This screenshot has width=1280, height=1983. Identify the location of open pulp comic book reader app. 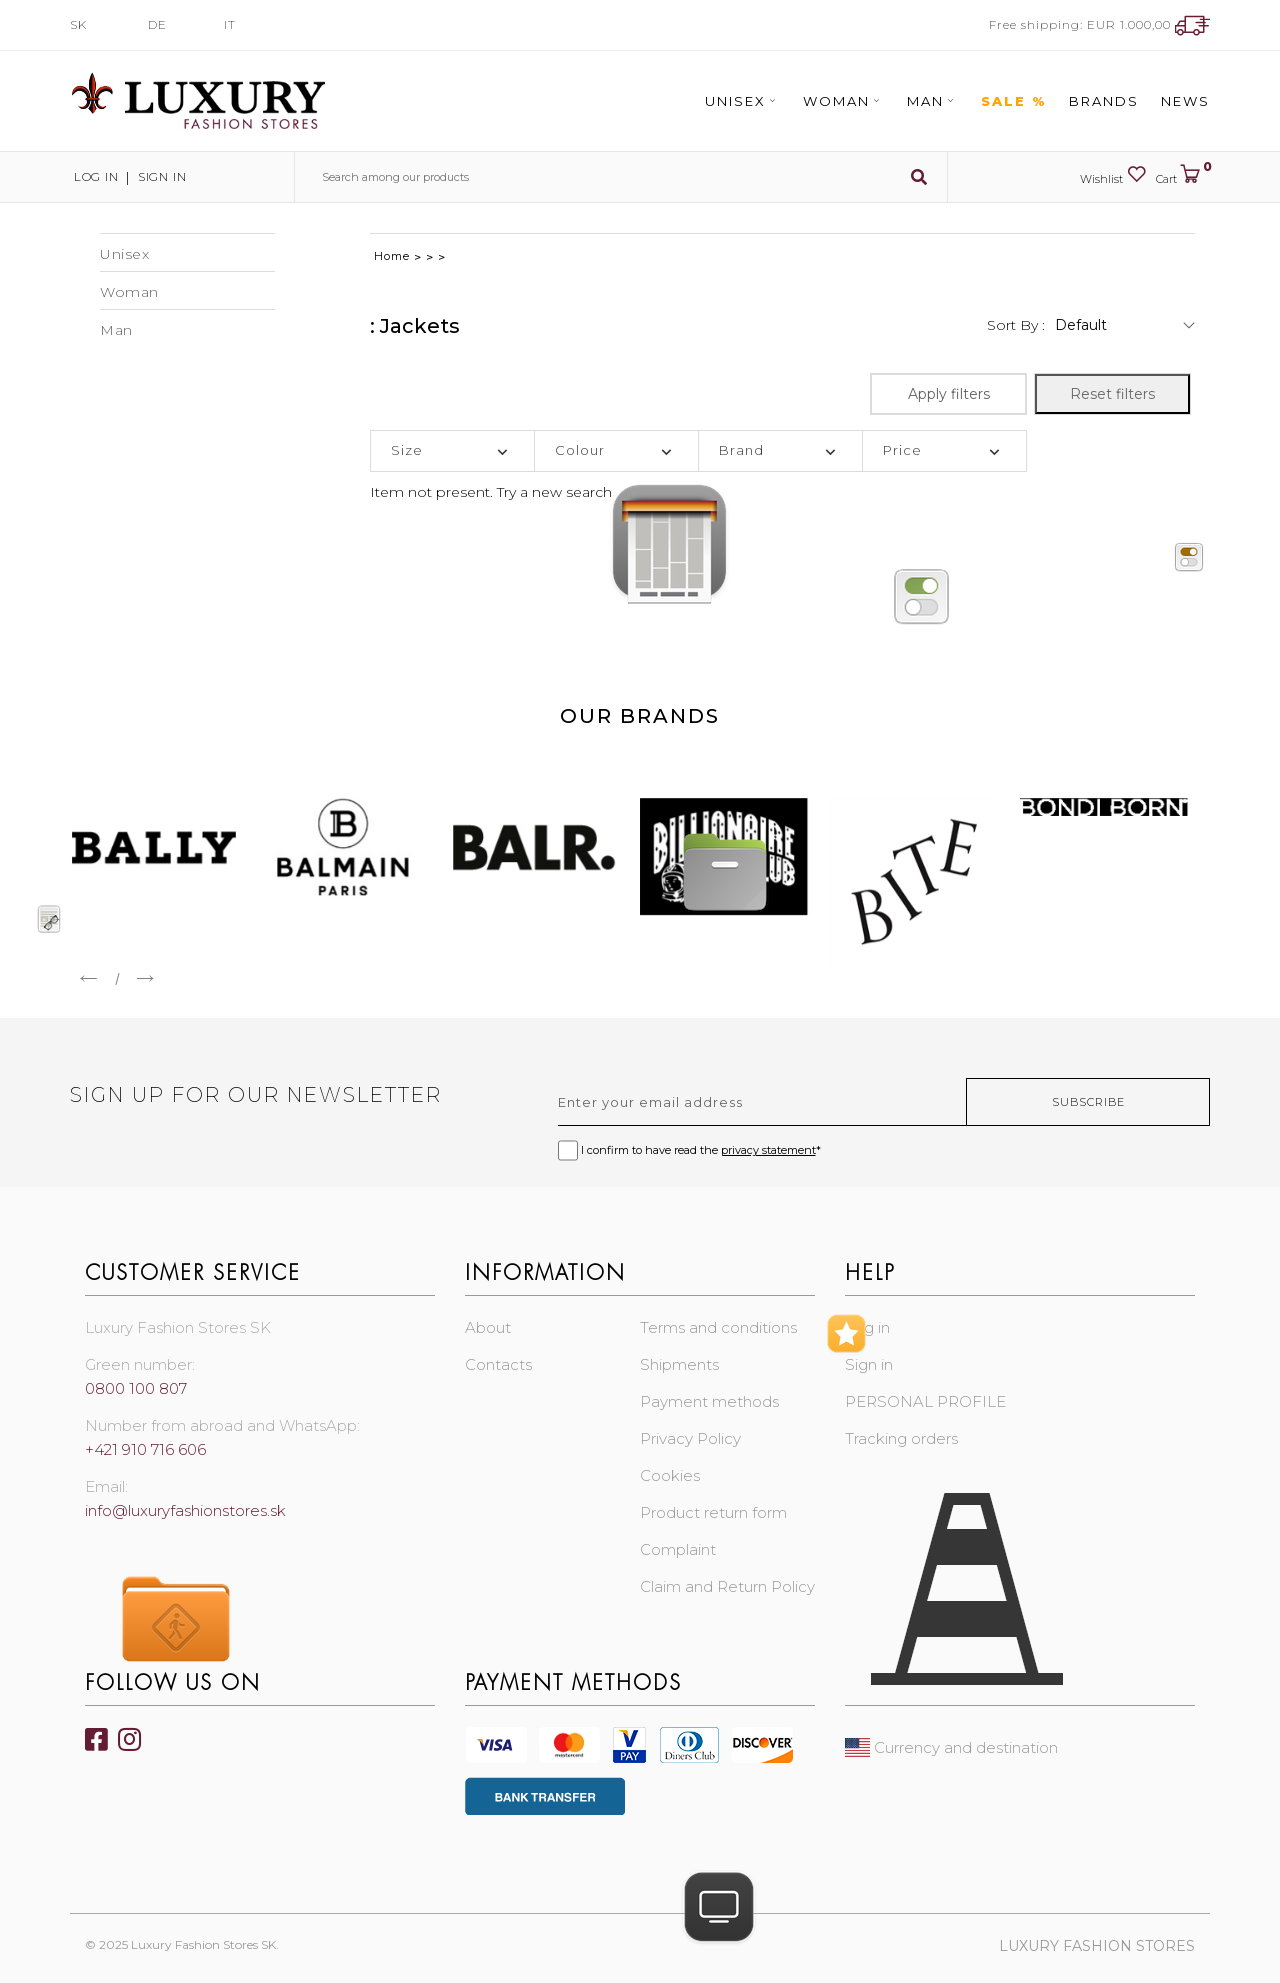
(669, 541).